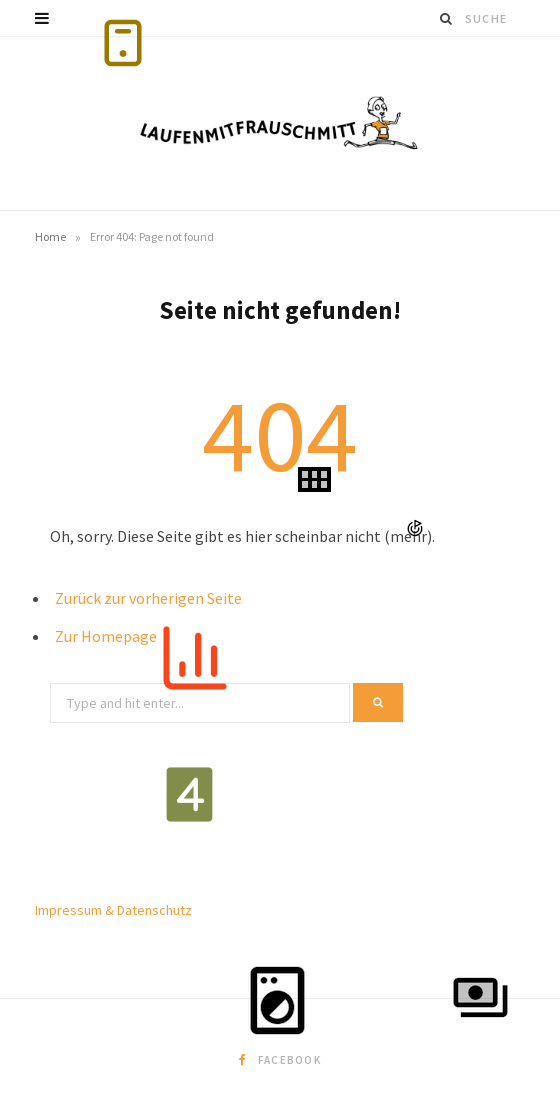 Image resolution: width=560 pixels, height=1102 pixels. I want to click on indicates step four in a multi-step process, so click(189, 794).